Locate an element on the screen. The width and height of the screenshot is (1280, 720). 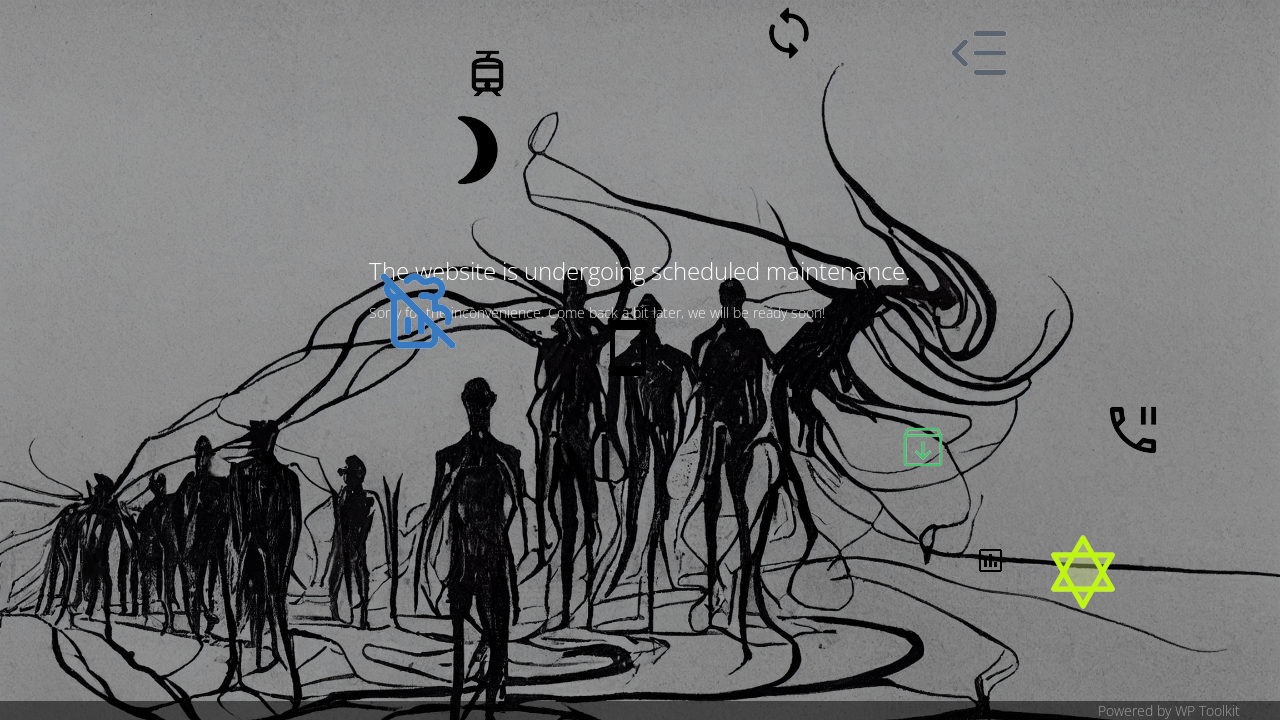
repeat or loop playback is located at coordinates (789, 33).